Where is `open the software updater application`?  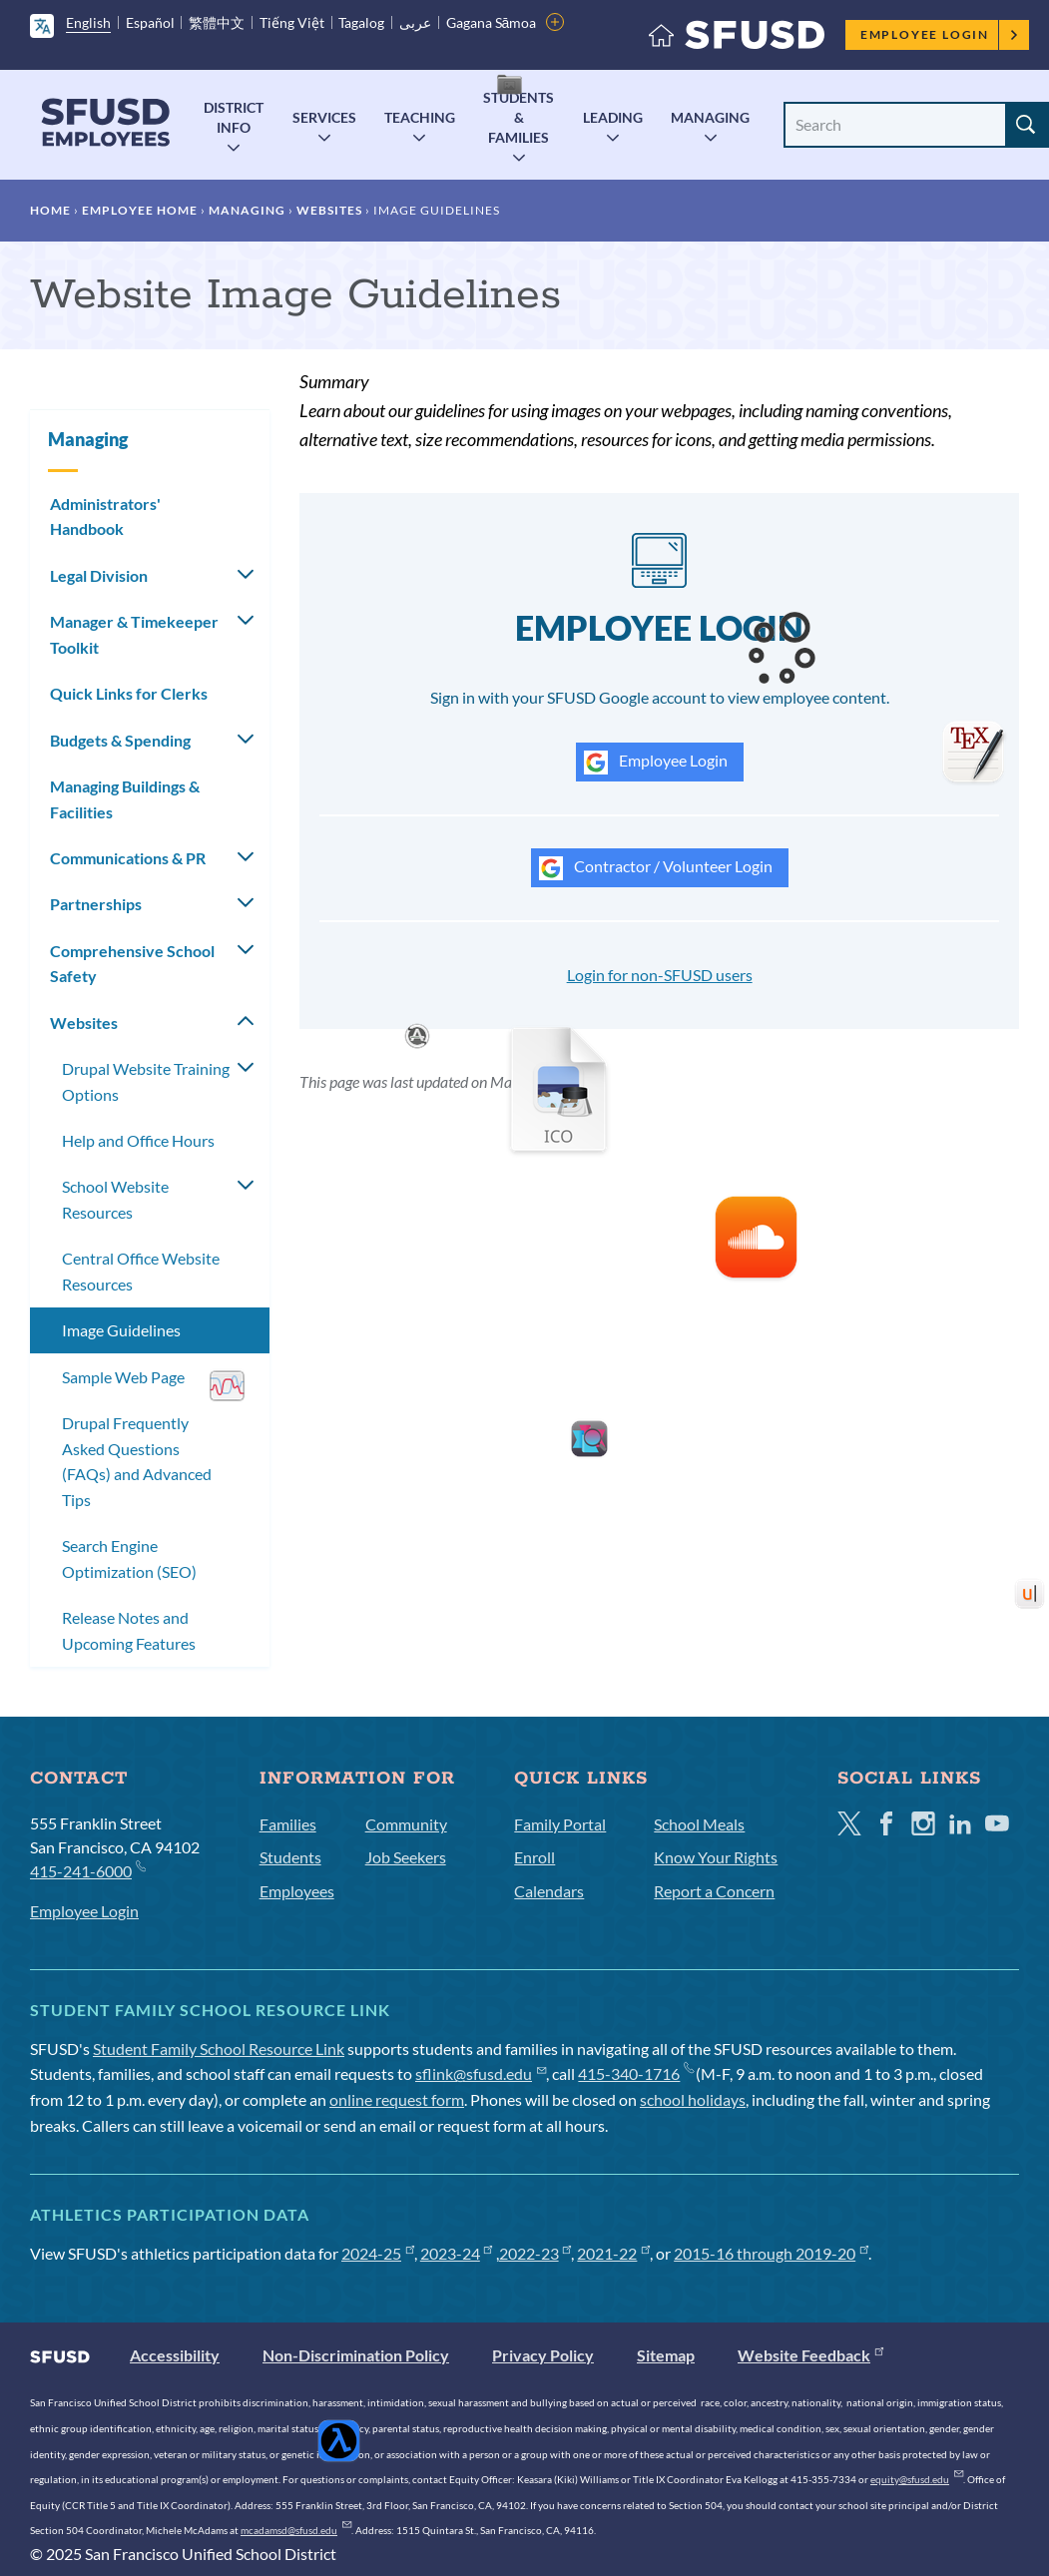
open the software updater application is located at coordinates (417, 1036).